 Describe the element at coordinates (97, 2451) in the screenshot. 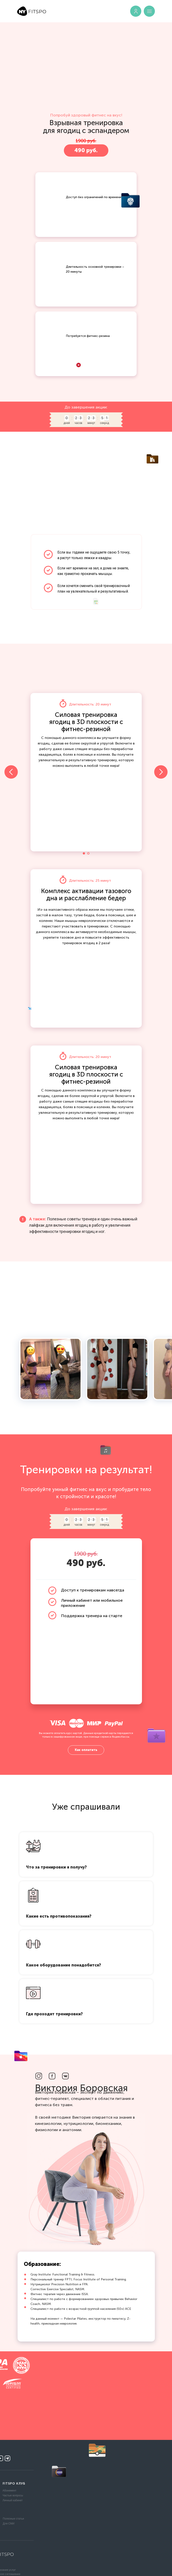

I see `folder containing pokémon safari ball themed content` at that location.